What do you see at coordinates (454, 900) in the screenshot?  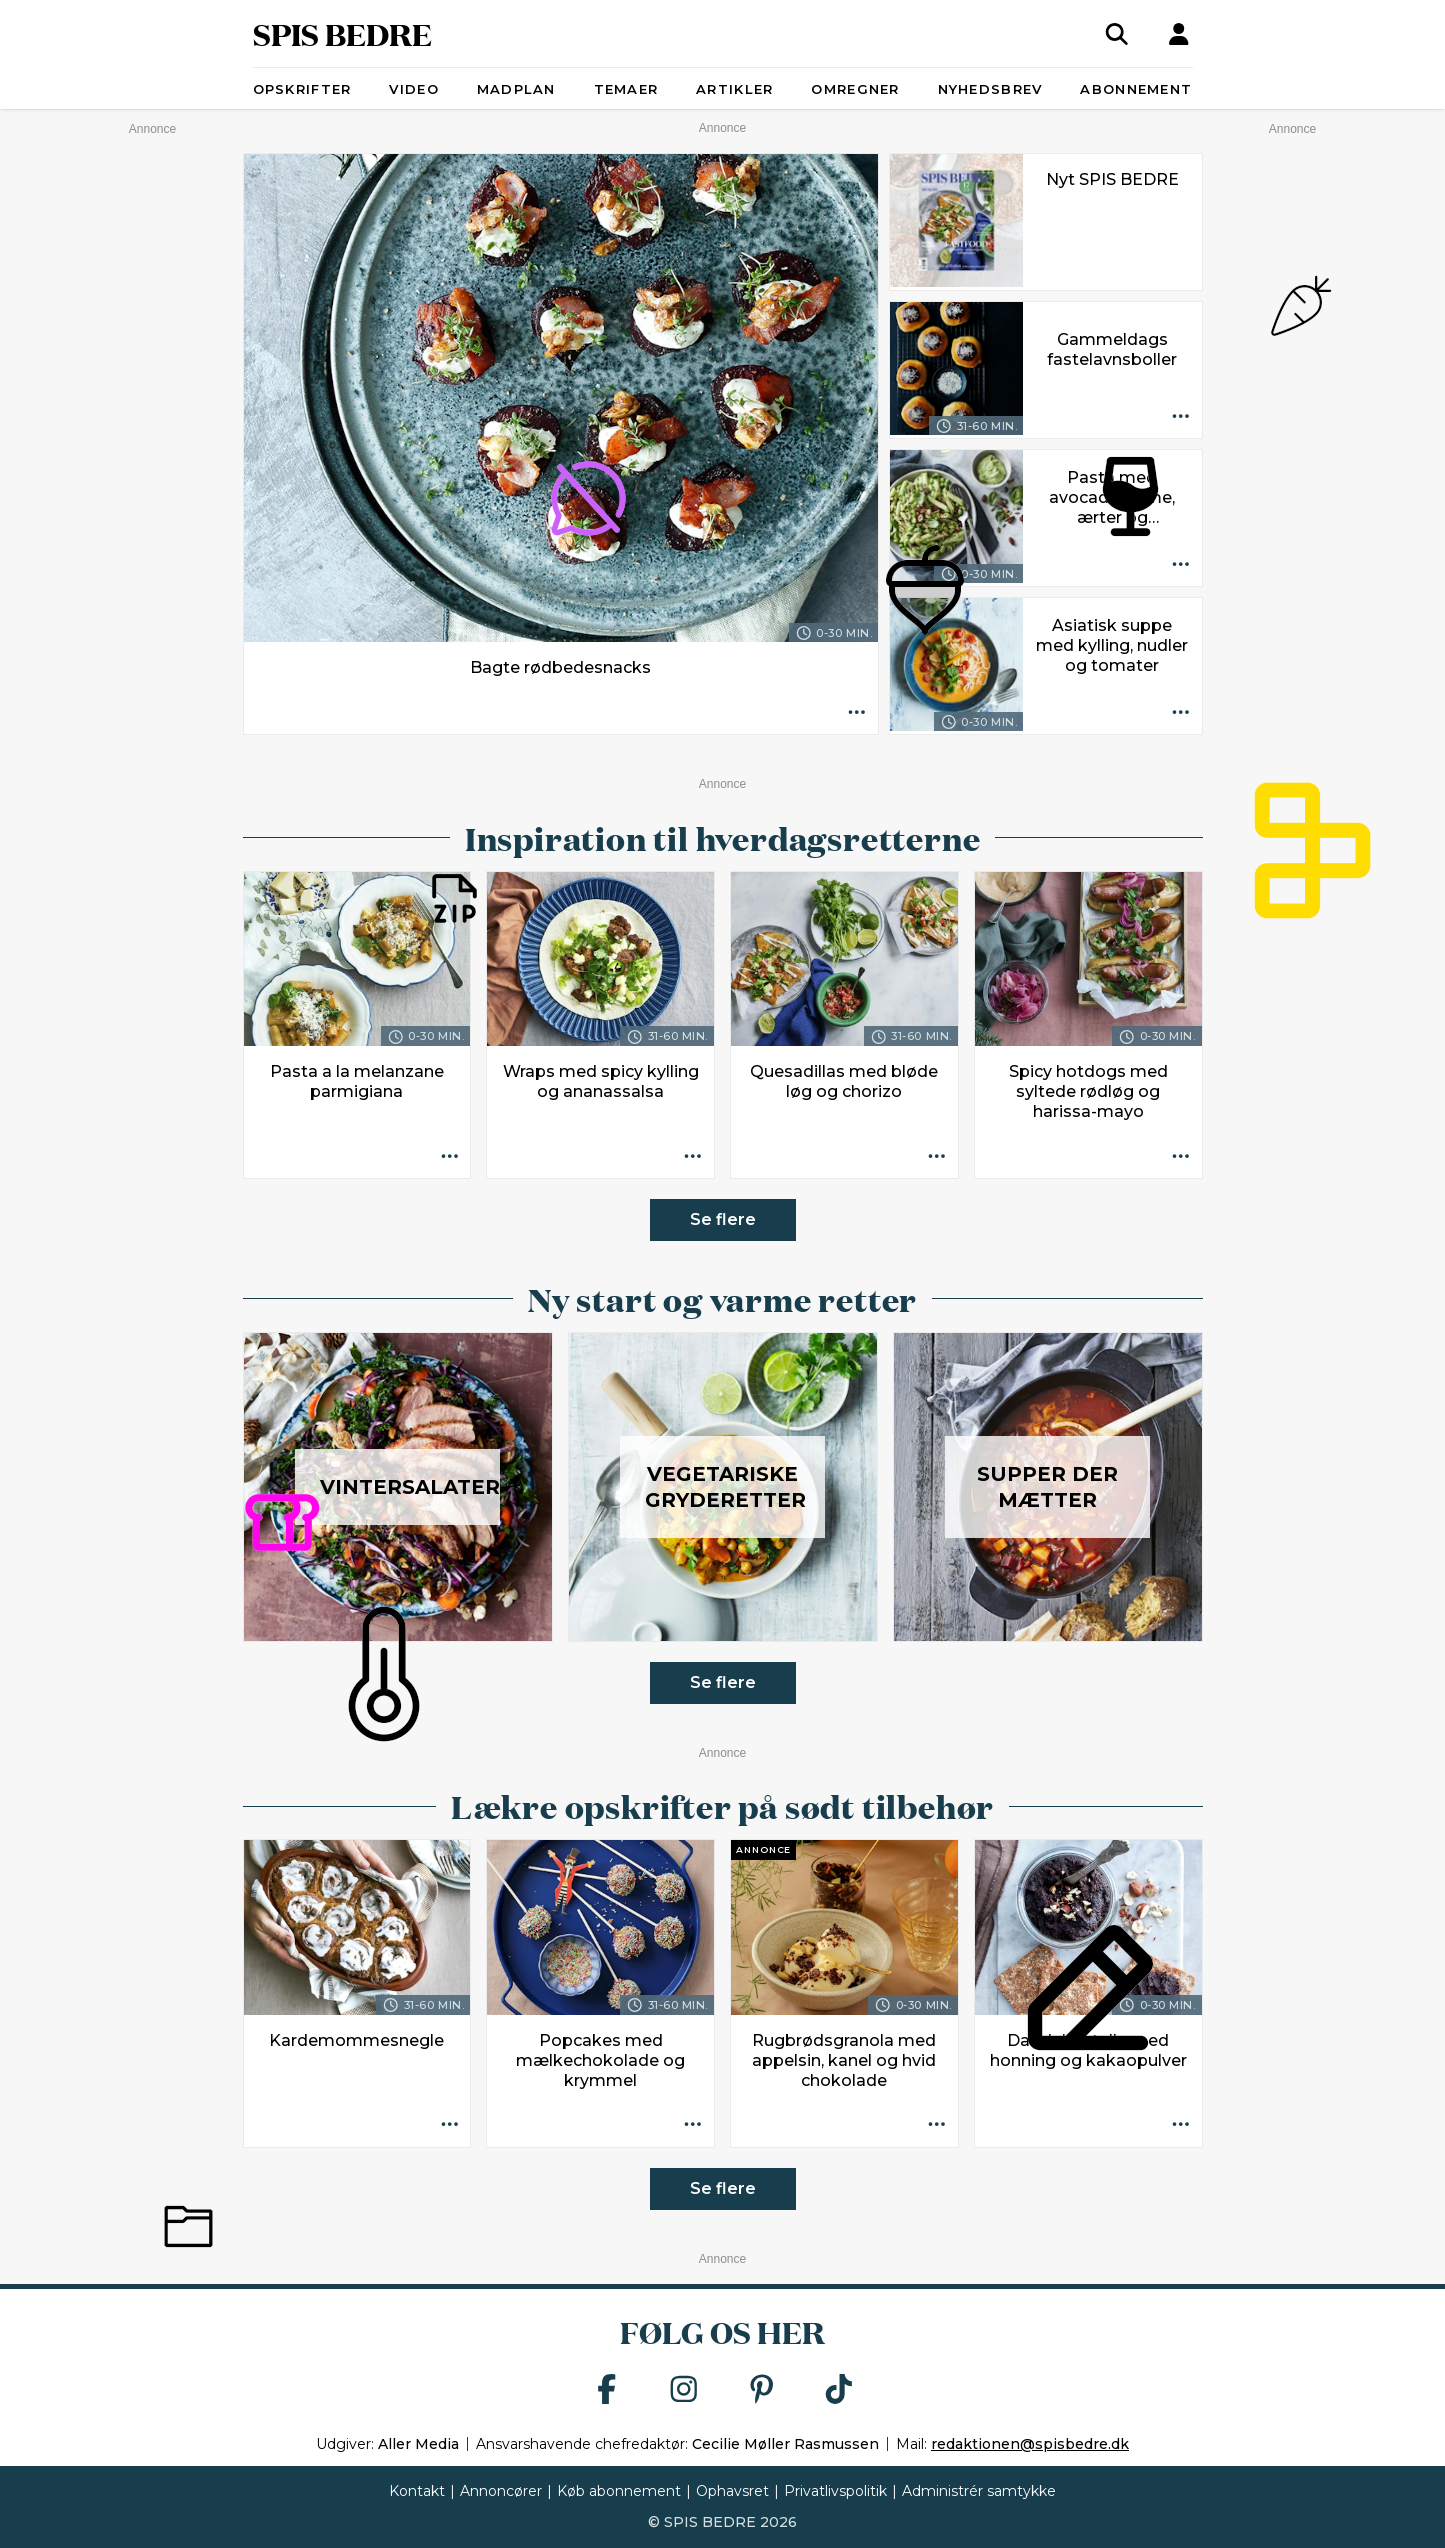 I see `compress files into a zip archive` at bounding box center [454, 900].